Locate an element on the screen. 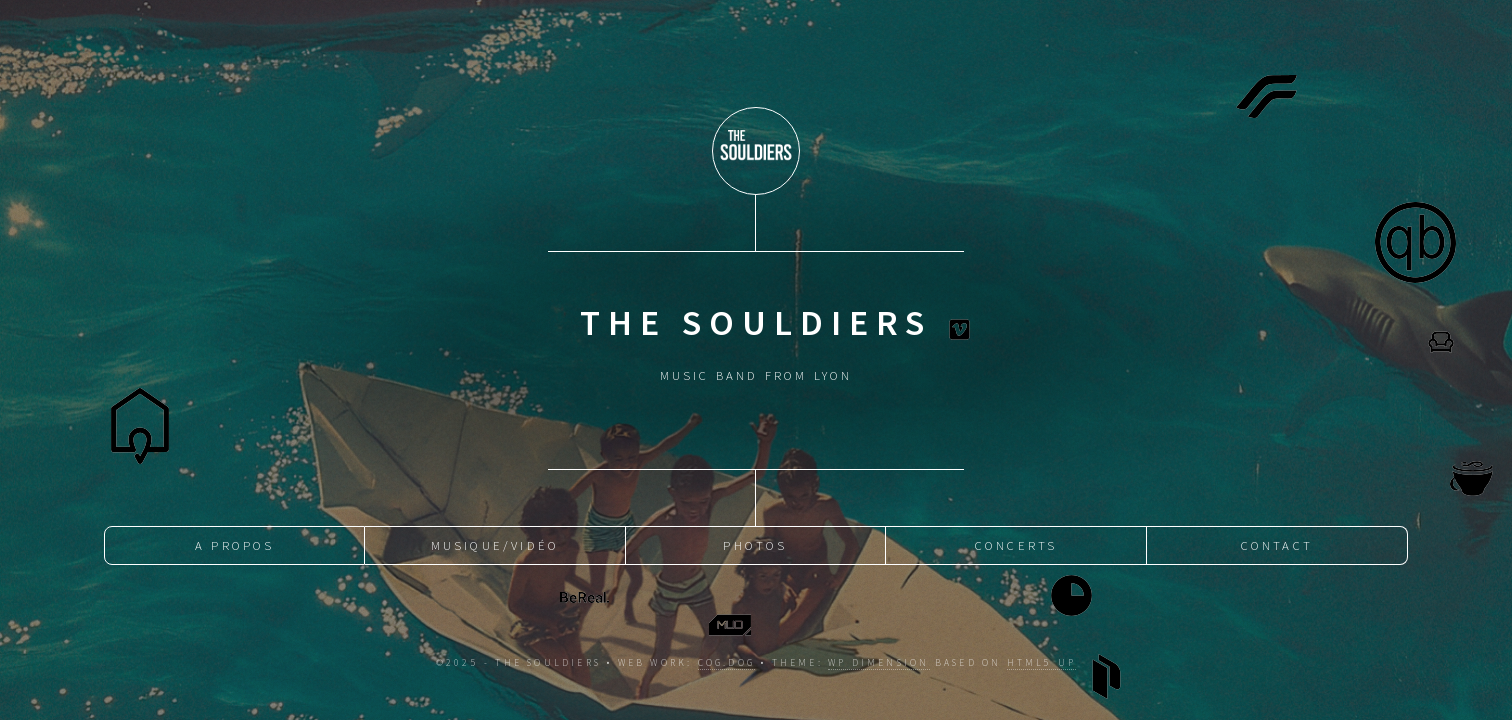 The height and width of the screenshot is (720, 1512). browse furniture or home decor items is located at coordinates (1441, 342).